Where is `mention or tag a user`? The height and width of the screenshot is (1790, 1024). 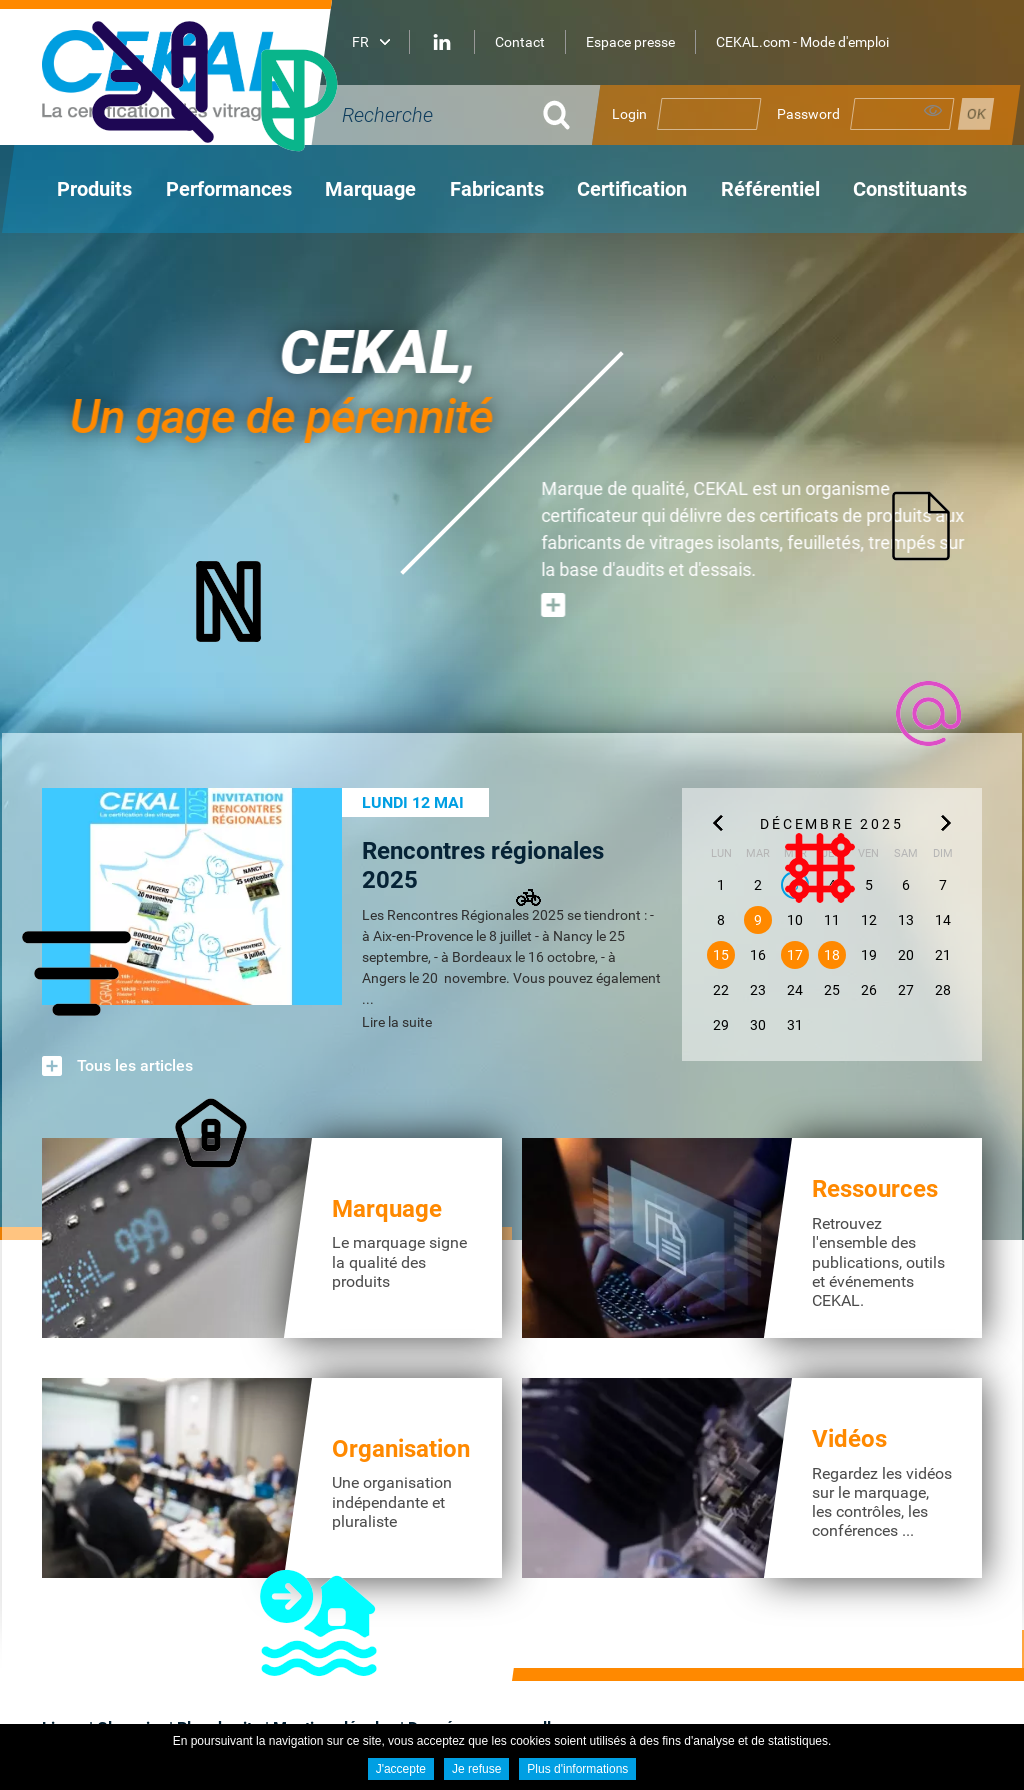
mention or tag a user is located at coordinates (928, 713).